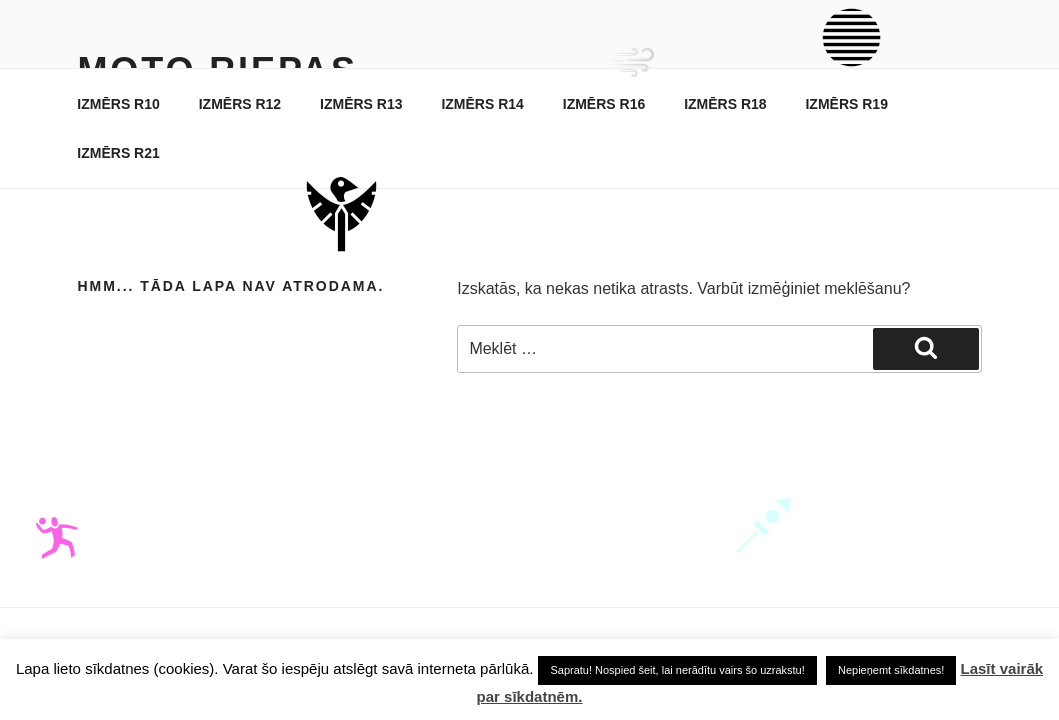 This screenshot has height=720, width=1059. What do you see at coordinates (763, 525) in the screenshot?
I see `oden food item in a cooking or food-themed game` at bounding box center [763, 525].